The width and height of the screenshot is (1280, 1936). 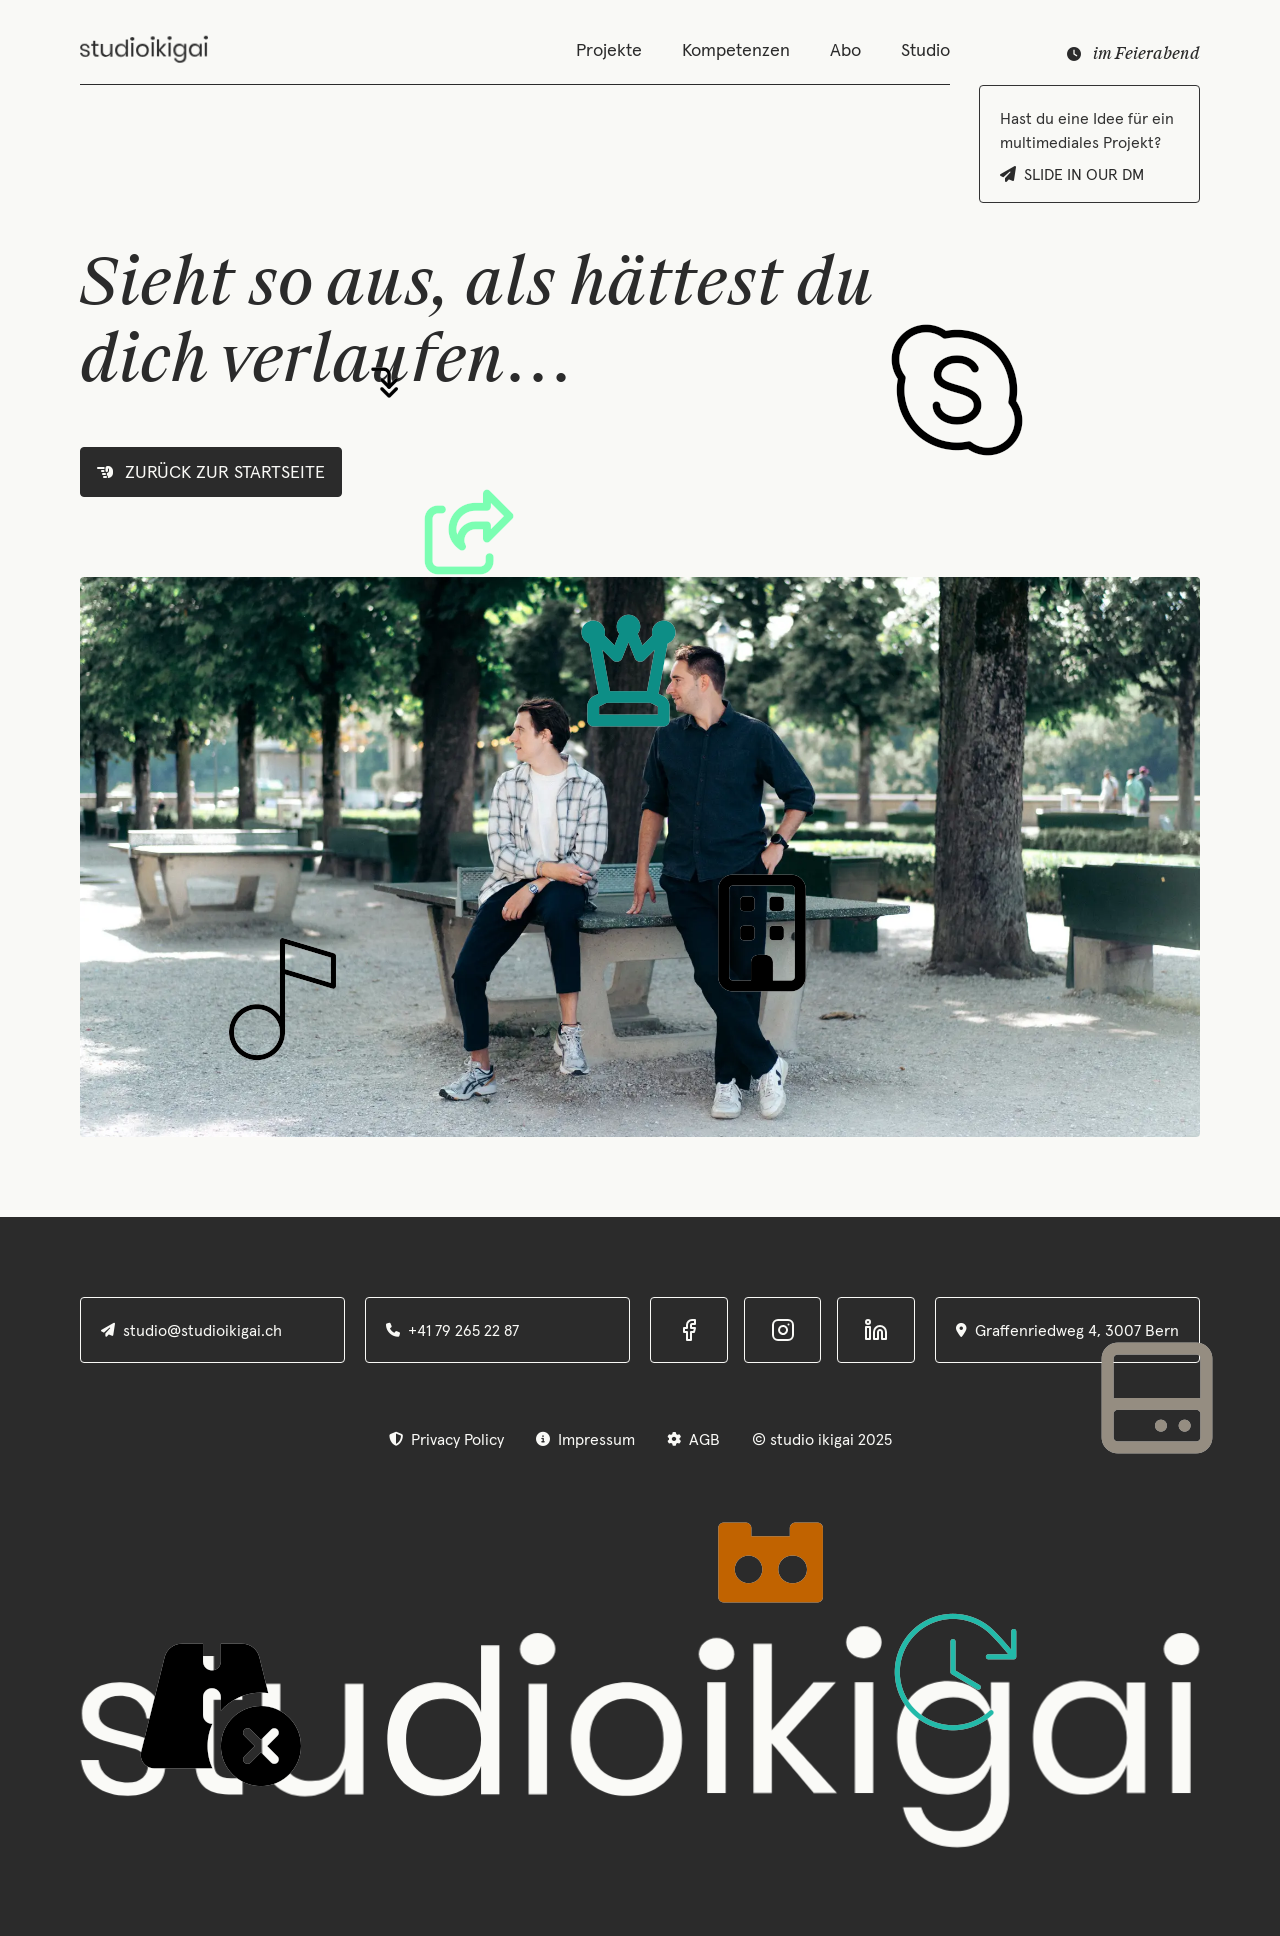 What do you see at coordinates (953, 1672) in the screenshot?
I see `redo or restore a previous action` at bounding box center [953, 1672].